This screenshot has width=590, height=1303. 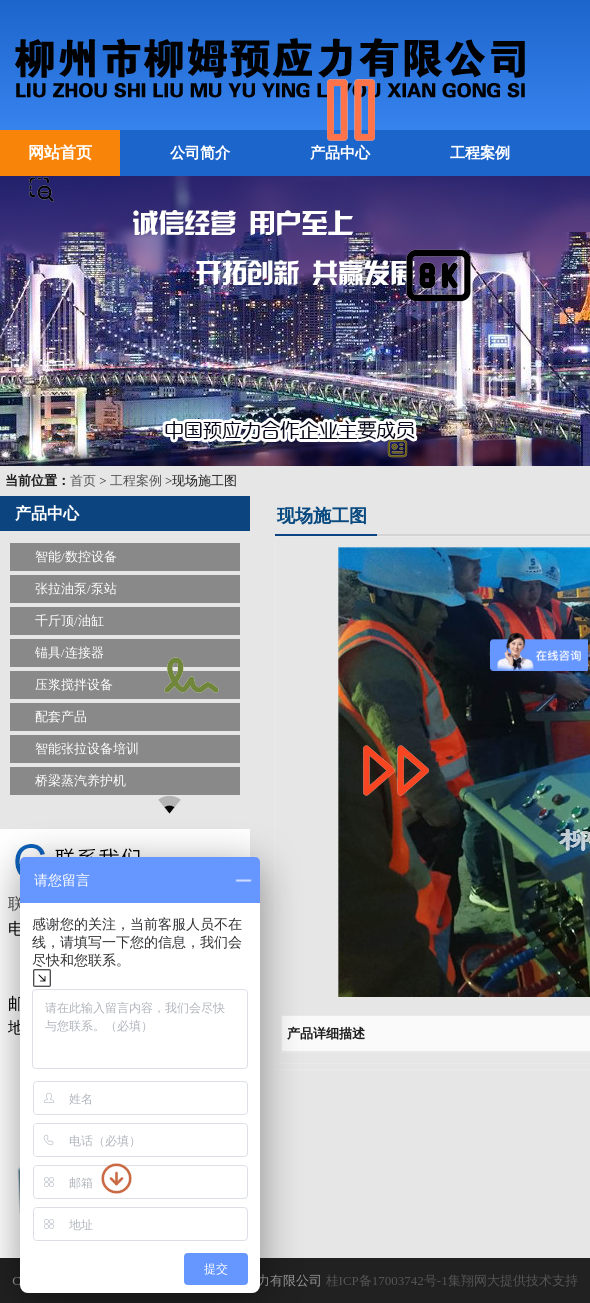 I want to click on pause media playback, so click(x=351, y=110).